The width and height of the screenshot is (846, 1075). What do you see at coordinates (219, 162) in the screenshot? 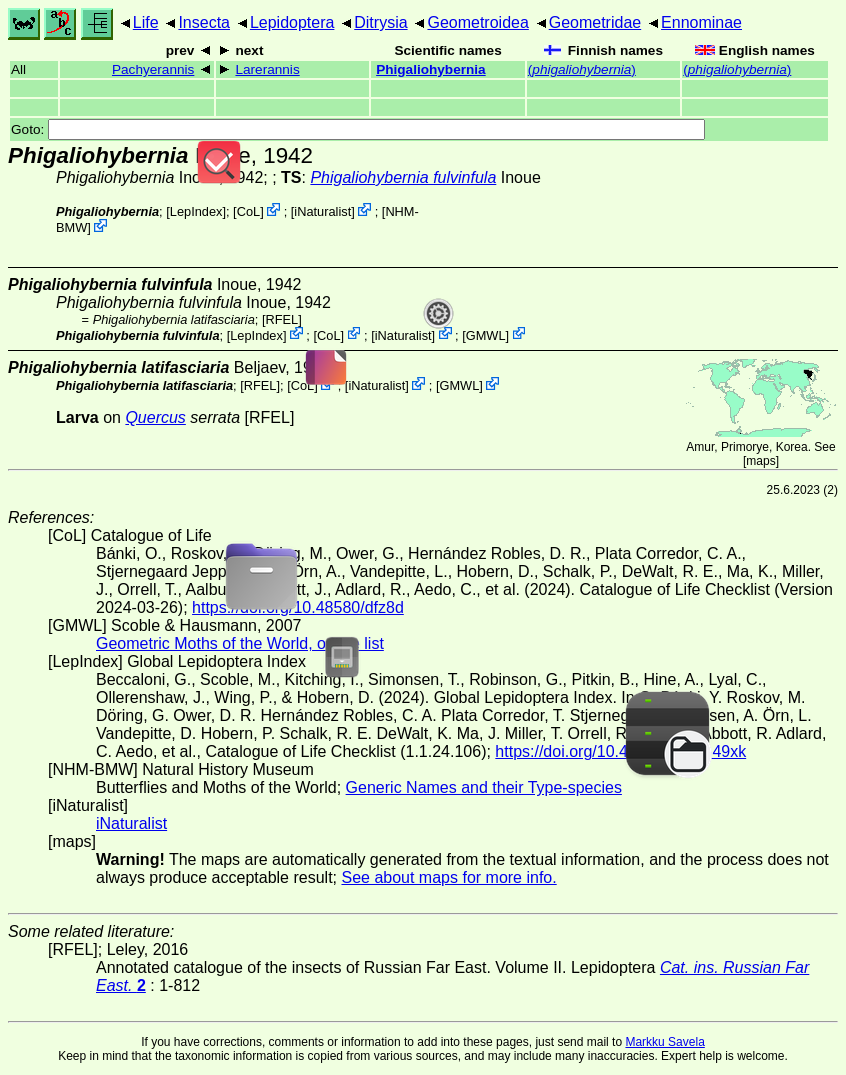
I see `open system configuration tool` at bounding box center [219, 162].